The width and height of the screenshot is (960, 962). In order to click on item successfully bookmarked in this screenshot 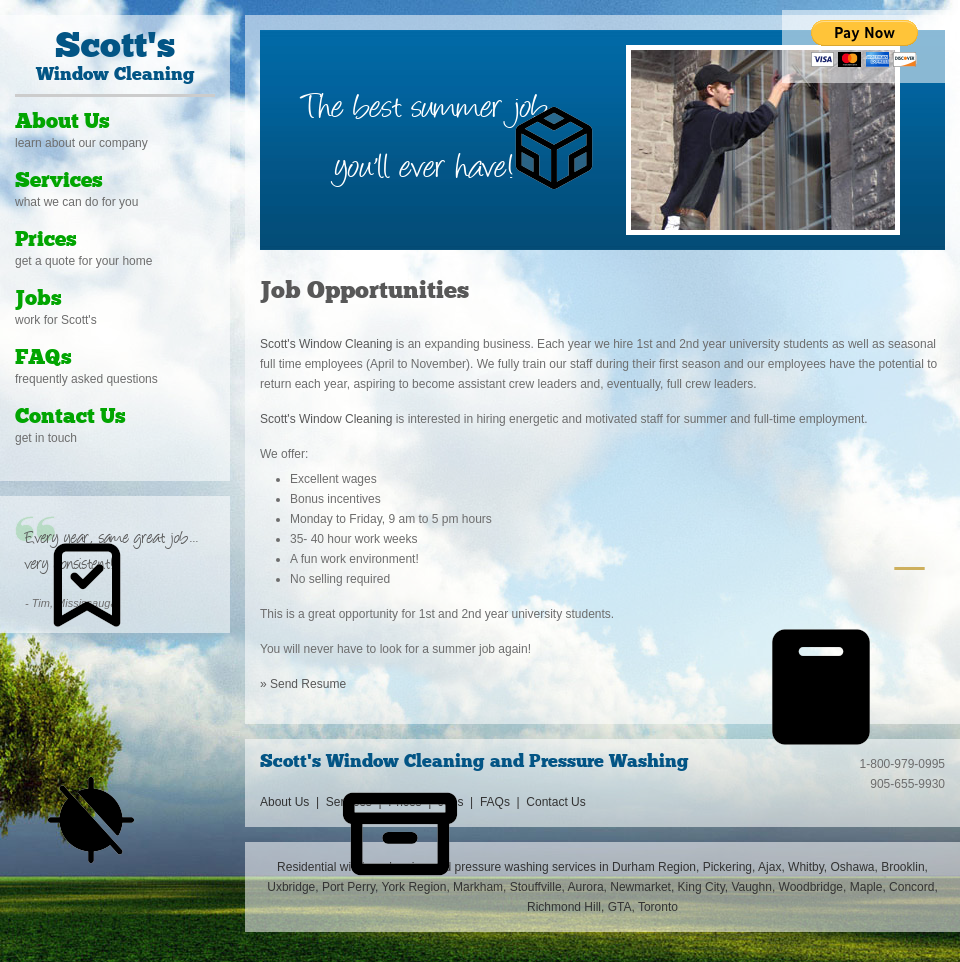, I will do `click(87, 585)`.